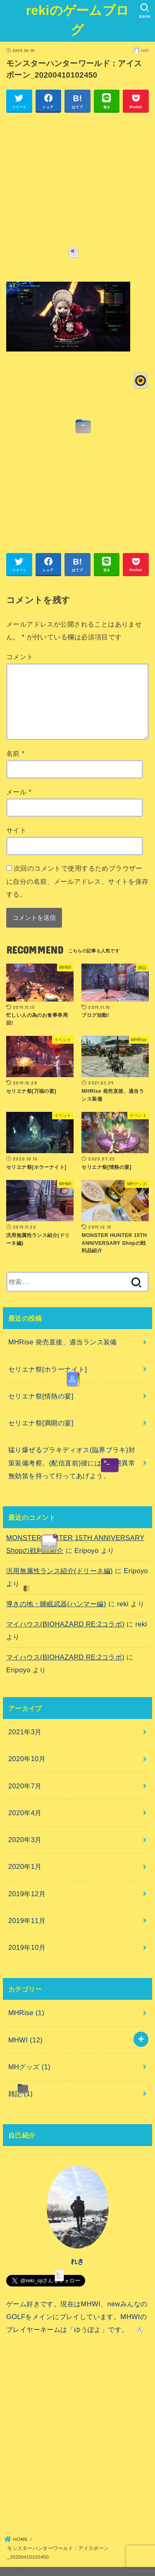 The width and height of the screenshot is (155, 2576). Describe the element at coordinates (140, 2330) in the screenshot. I see `search for text or content` at that location.